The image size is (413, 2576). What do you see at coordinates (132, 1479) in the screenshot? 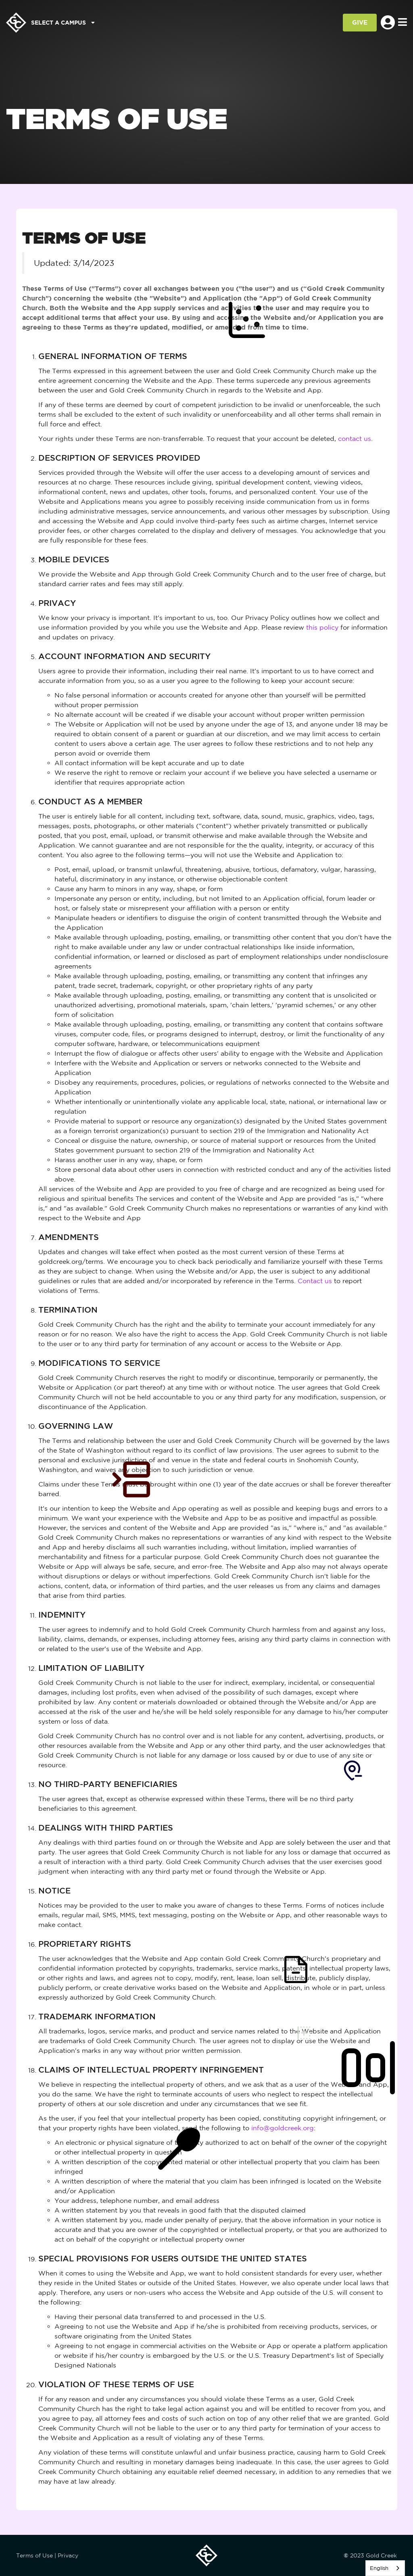
I see `insert element at the beginning of a list` at bounding box center [132, 1479].